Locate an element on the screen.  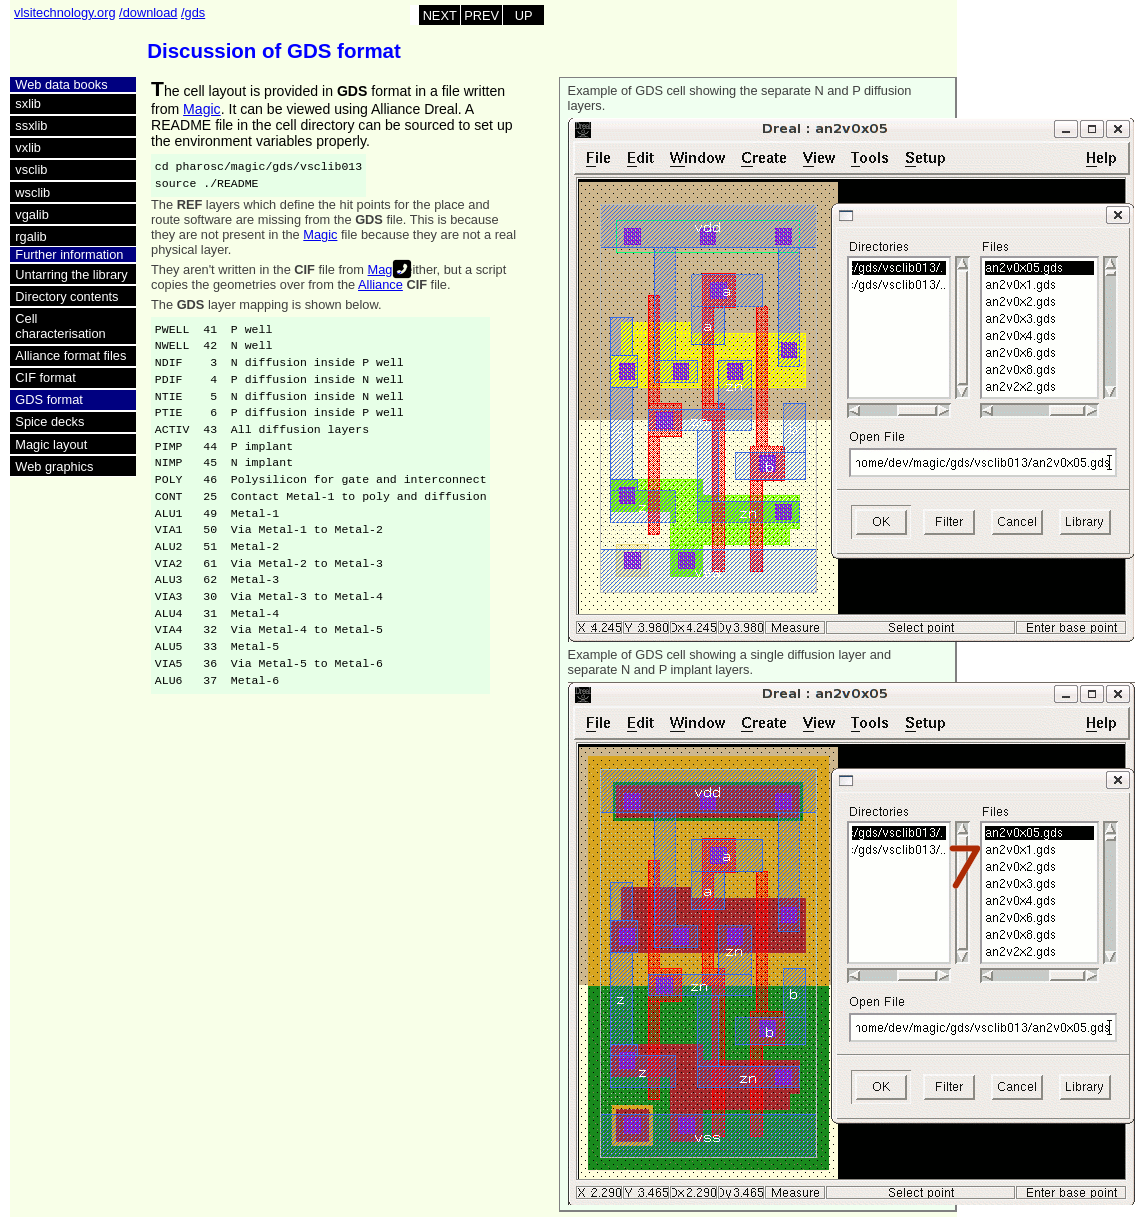
tap to make a phone call is located at coordinates (402, 269).